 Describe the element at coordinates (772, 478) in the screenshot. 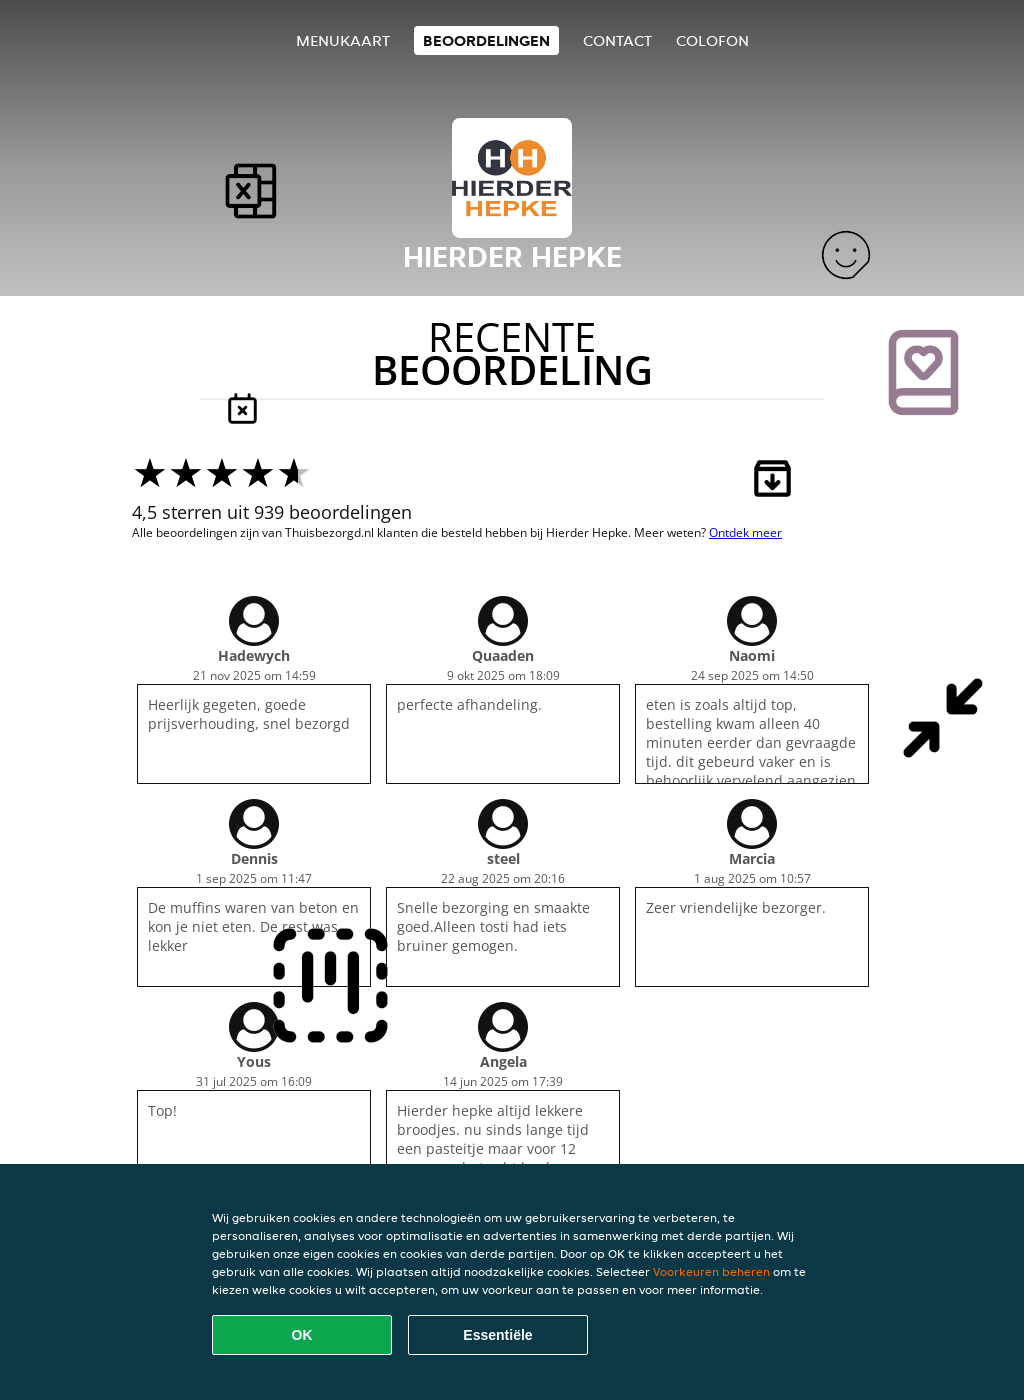

I see `download to local storage` at that location.